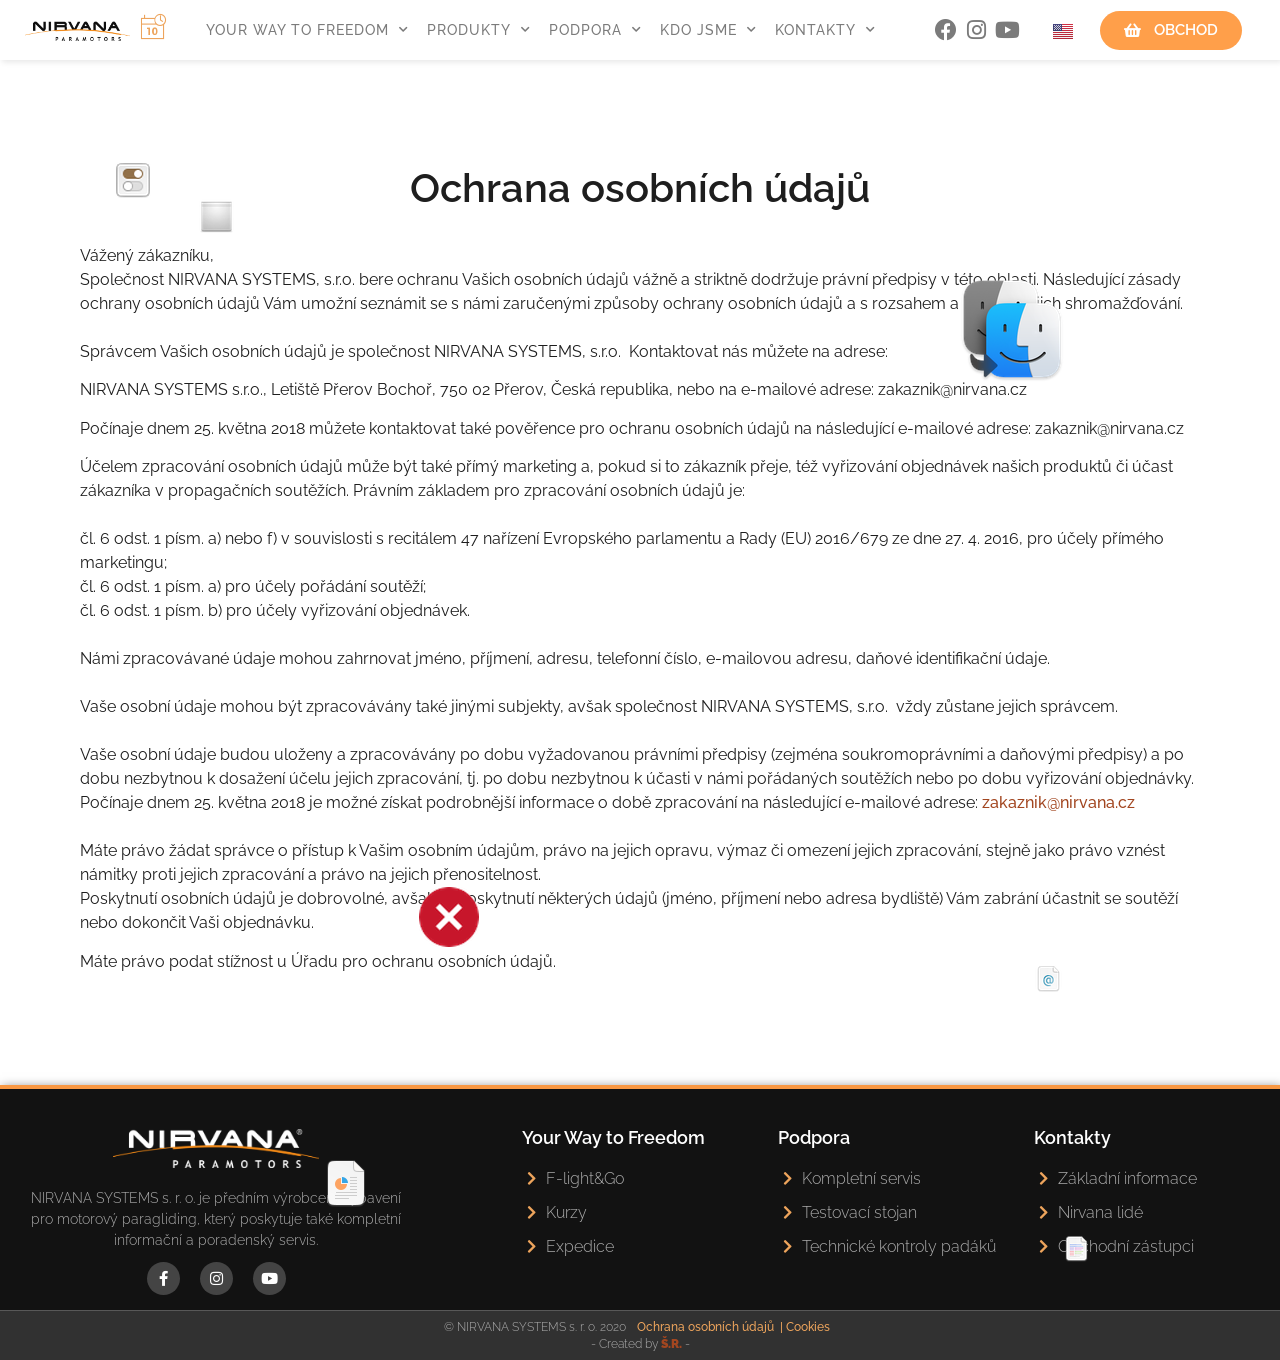 The image size is (1280, 1360). Describe the element at coordinates (1048, 978) in the screenshot. I see `an email message file` at that location.